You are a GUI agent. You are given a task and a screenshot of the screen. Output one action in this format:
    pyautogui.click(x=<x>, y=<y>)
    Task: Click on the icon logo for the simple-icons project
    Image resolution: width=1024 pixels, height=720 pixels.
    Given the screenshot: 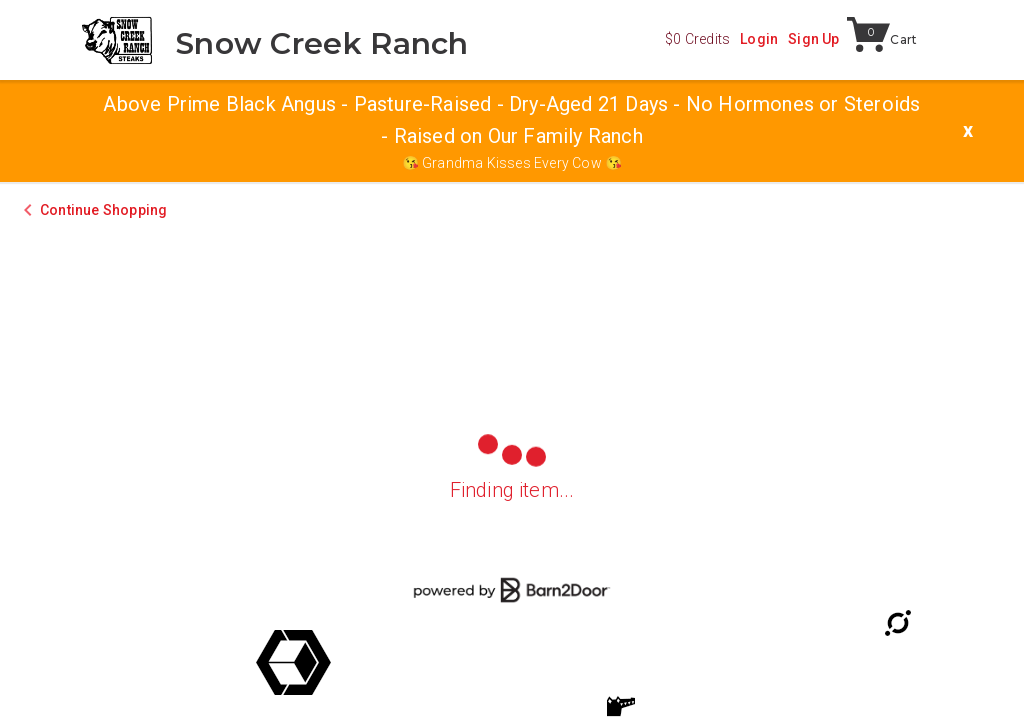 What is the action you would take?
    pyautogui.click(x=898, y=623)
    